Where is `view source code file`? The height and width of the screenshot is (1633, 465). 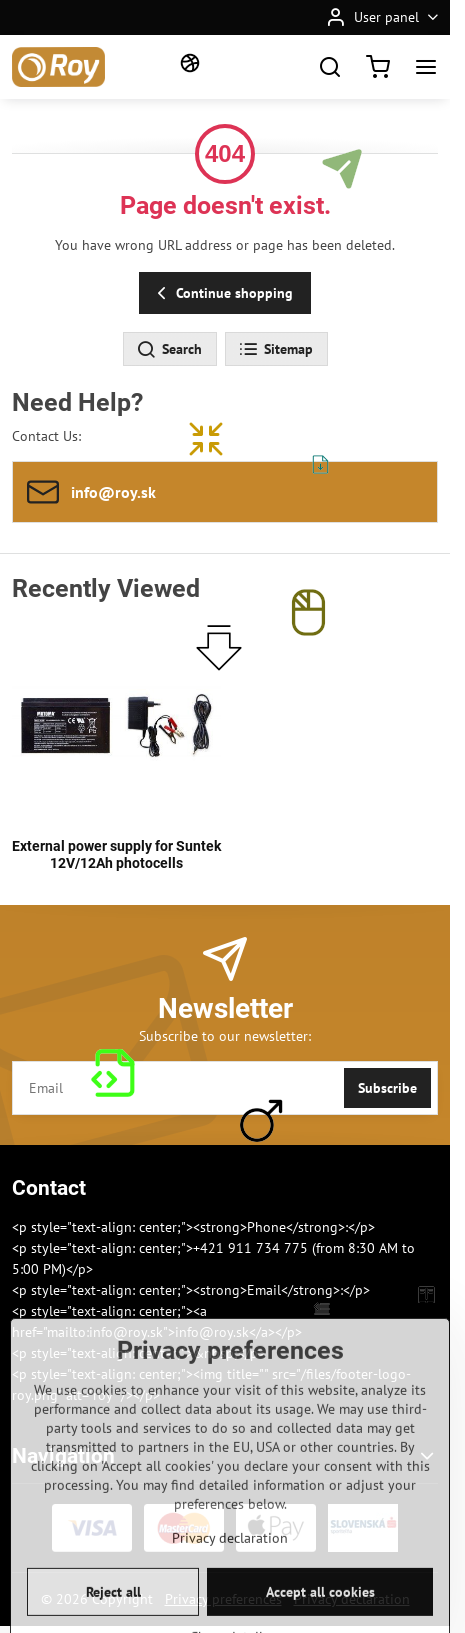 view source code file is located at coordinates (115, 1073).